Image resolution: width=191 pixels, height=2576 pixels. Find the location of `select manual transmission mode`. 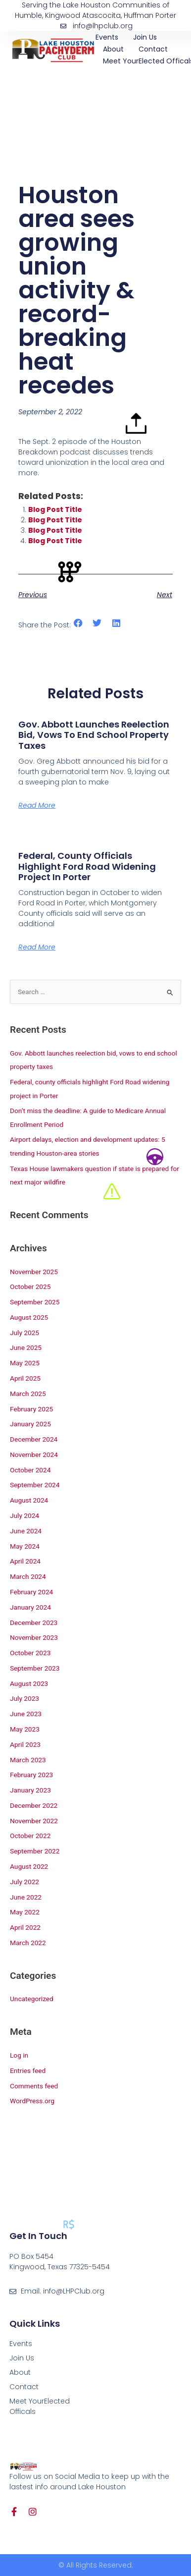

select manual transmission mode is located at coordinates (70, 572).